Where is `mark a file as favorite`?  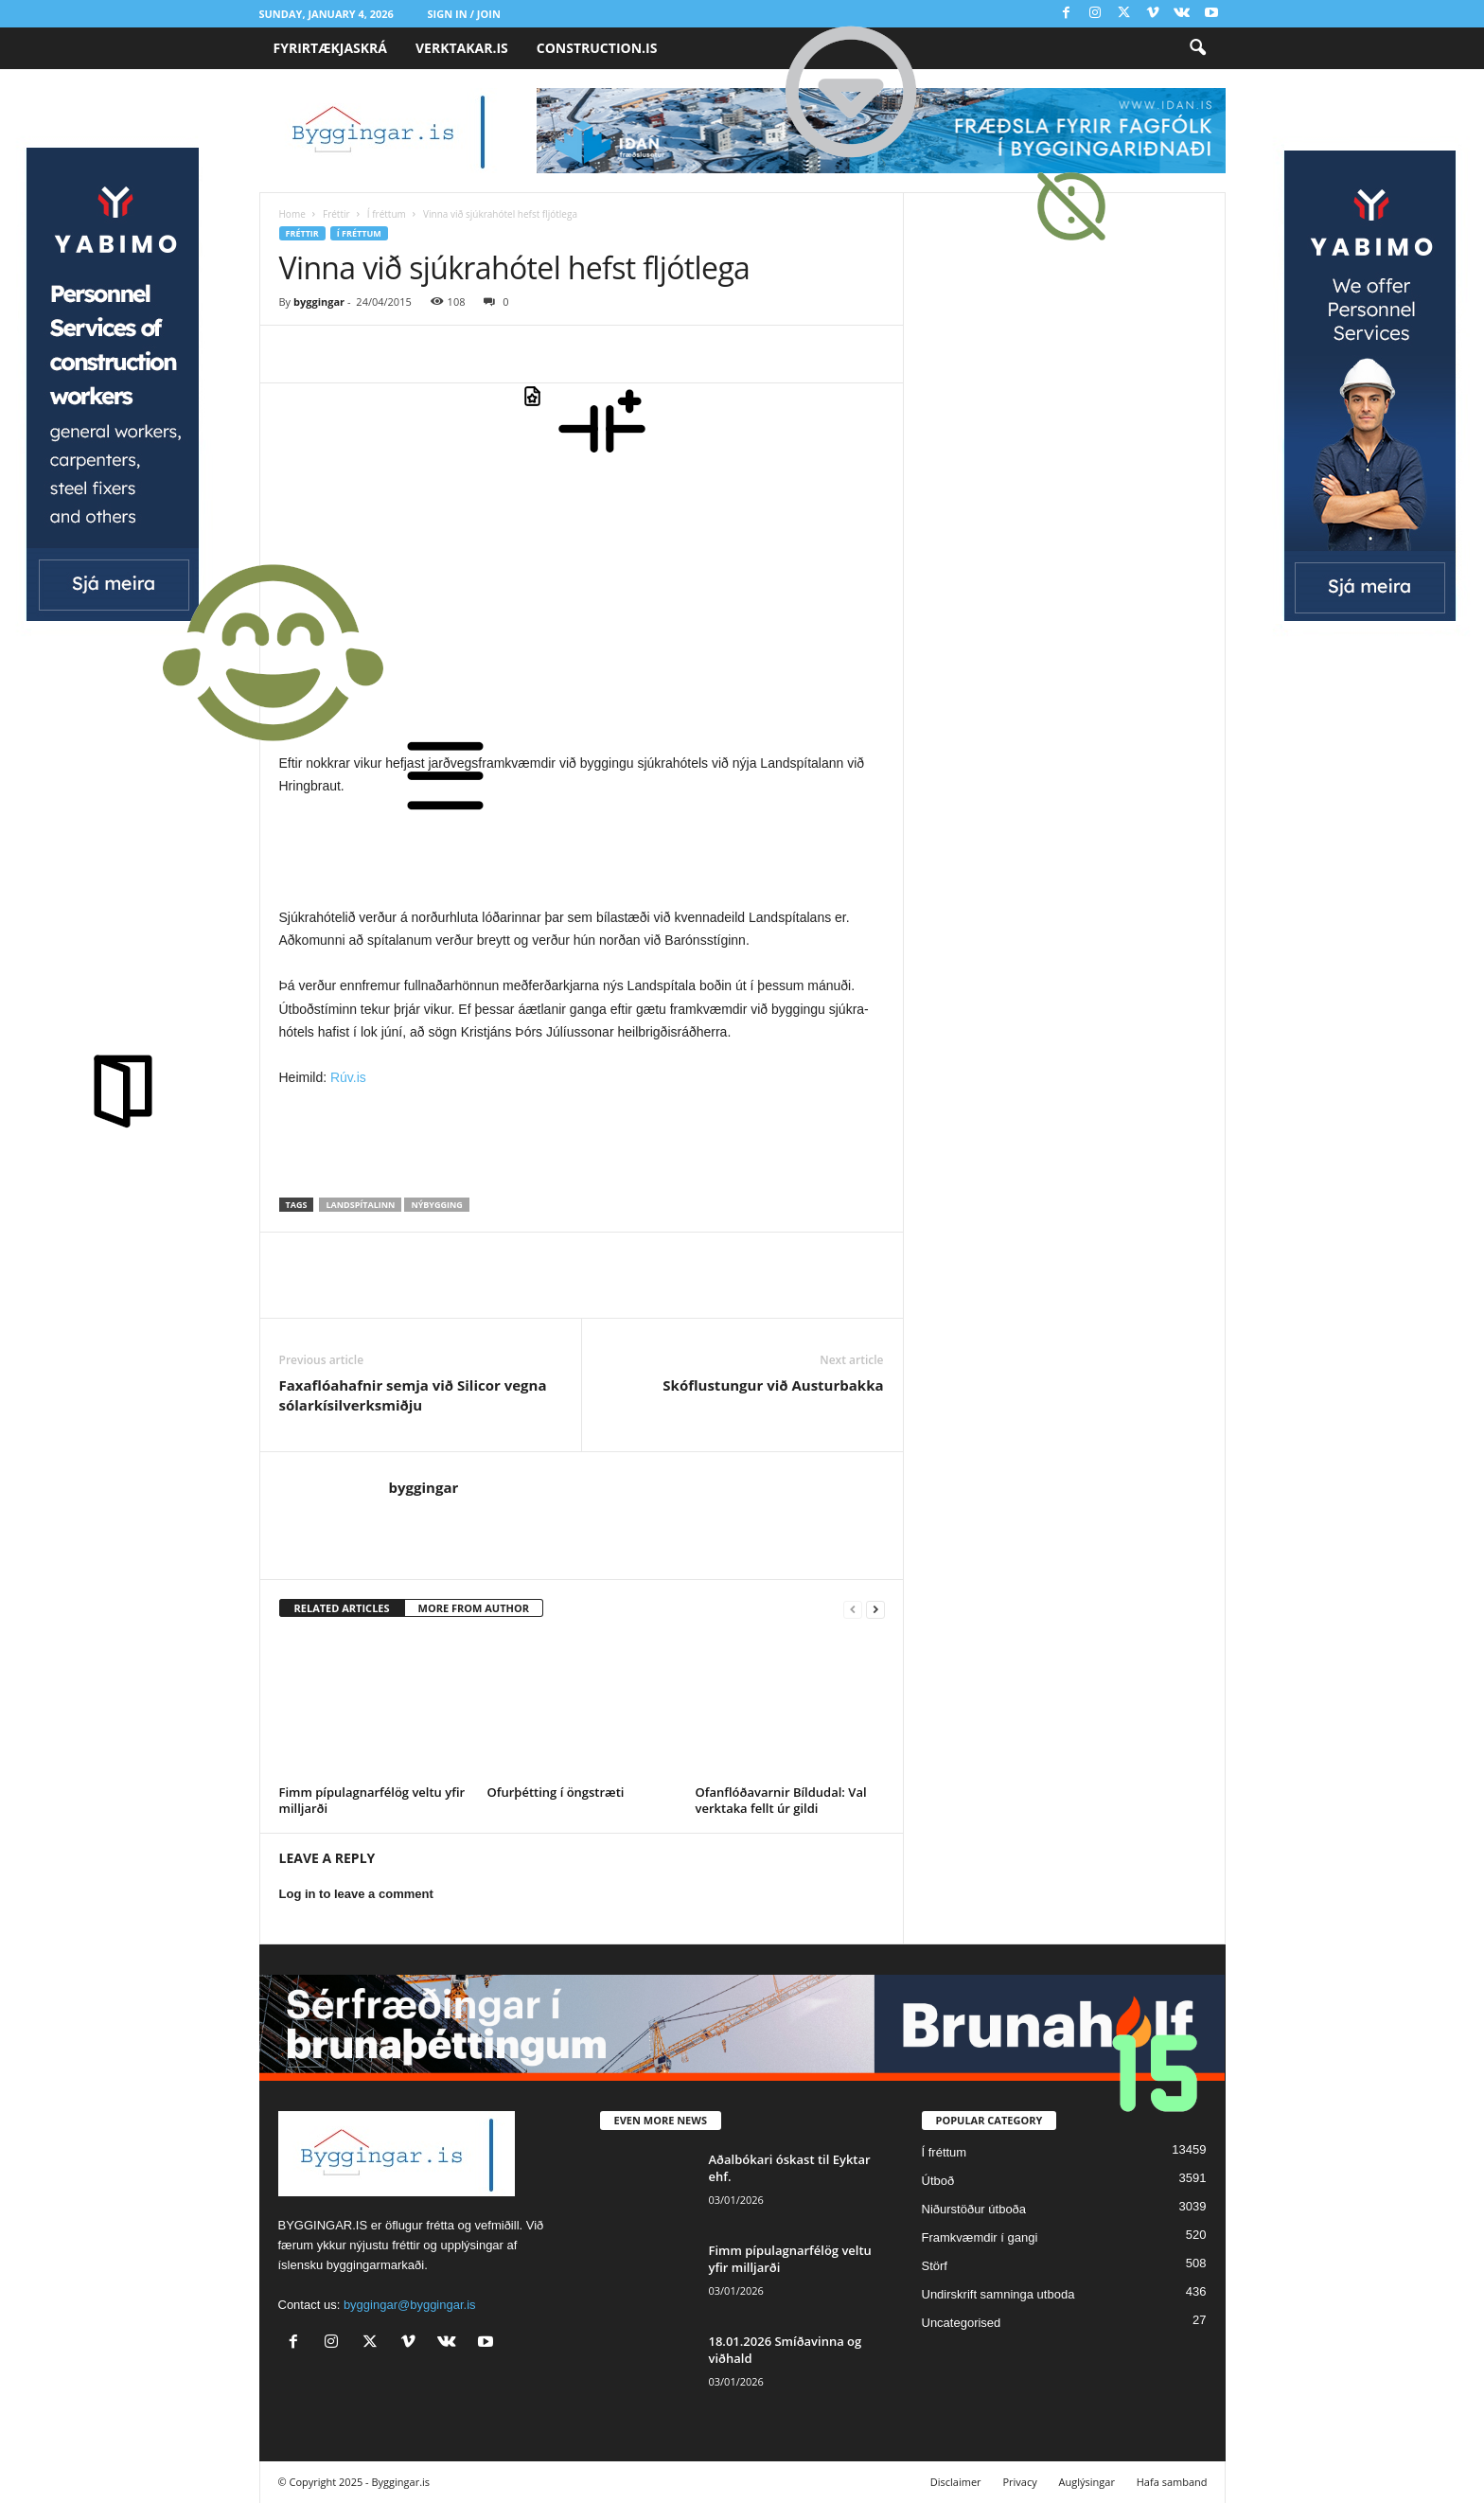
mark a file as favorite is located at coordinates (532, 396).